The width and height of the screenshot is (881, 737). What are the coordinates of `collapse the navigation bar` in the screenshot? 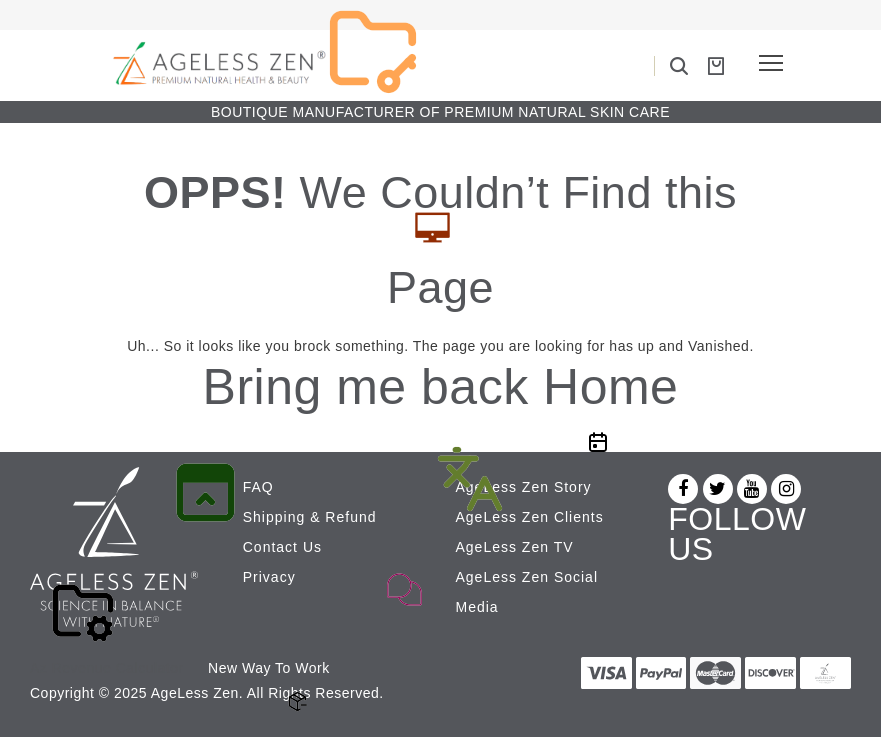 It's located at (205, 492).